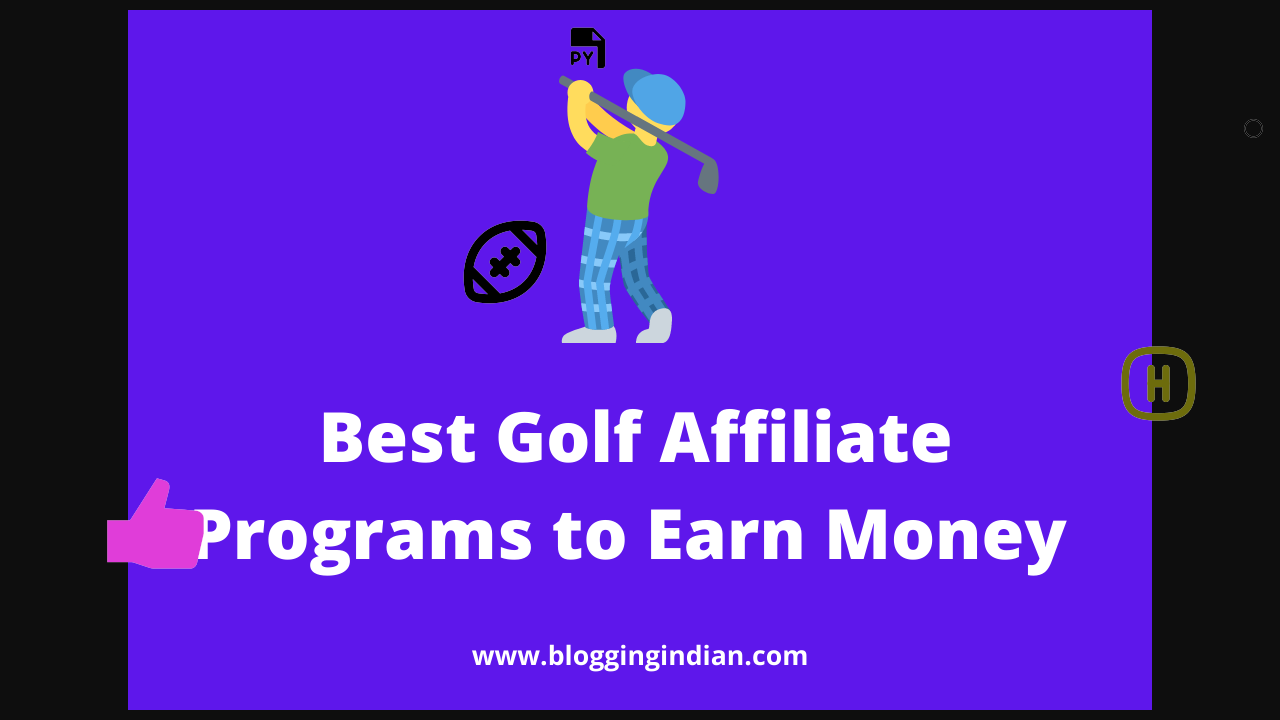  What do you see at coordinates (1158, 383) in the screenshot?
I see `access hospital or medical services` at bounding box center [1158, 383].